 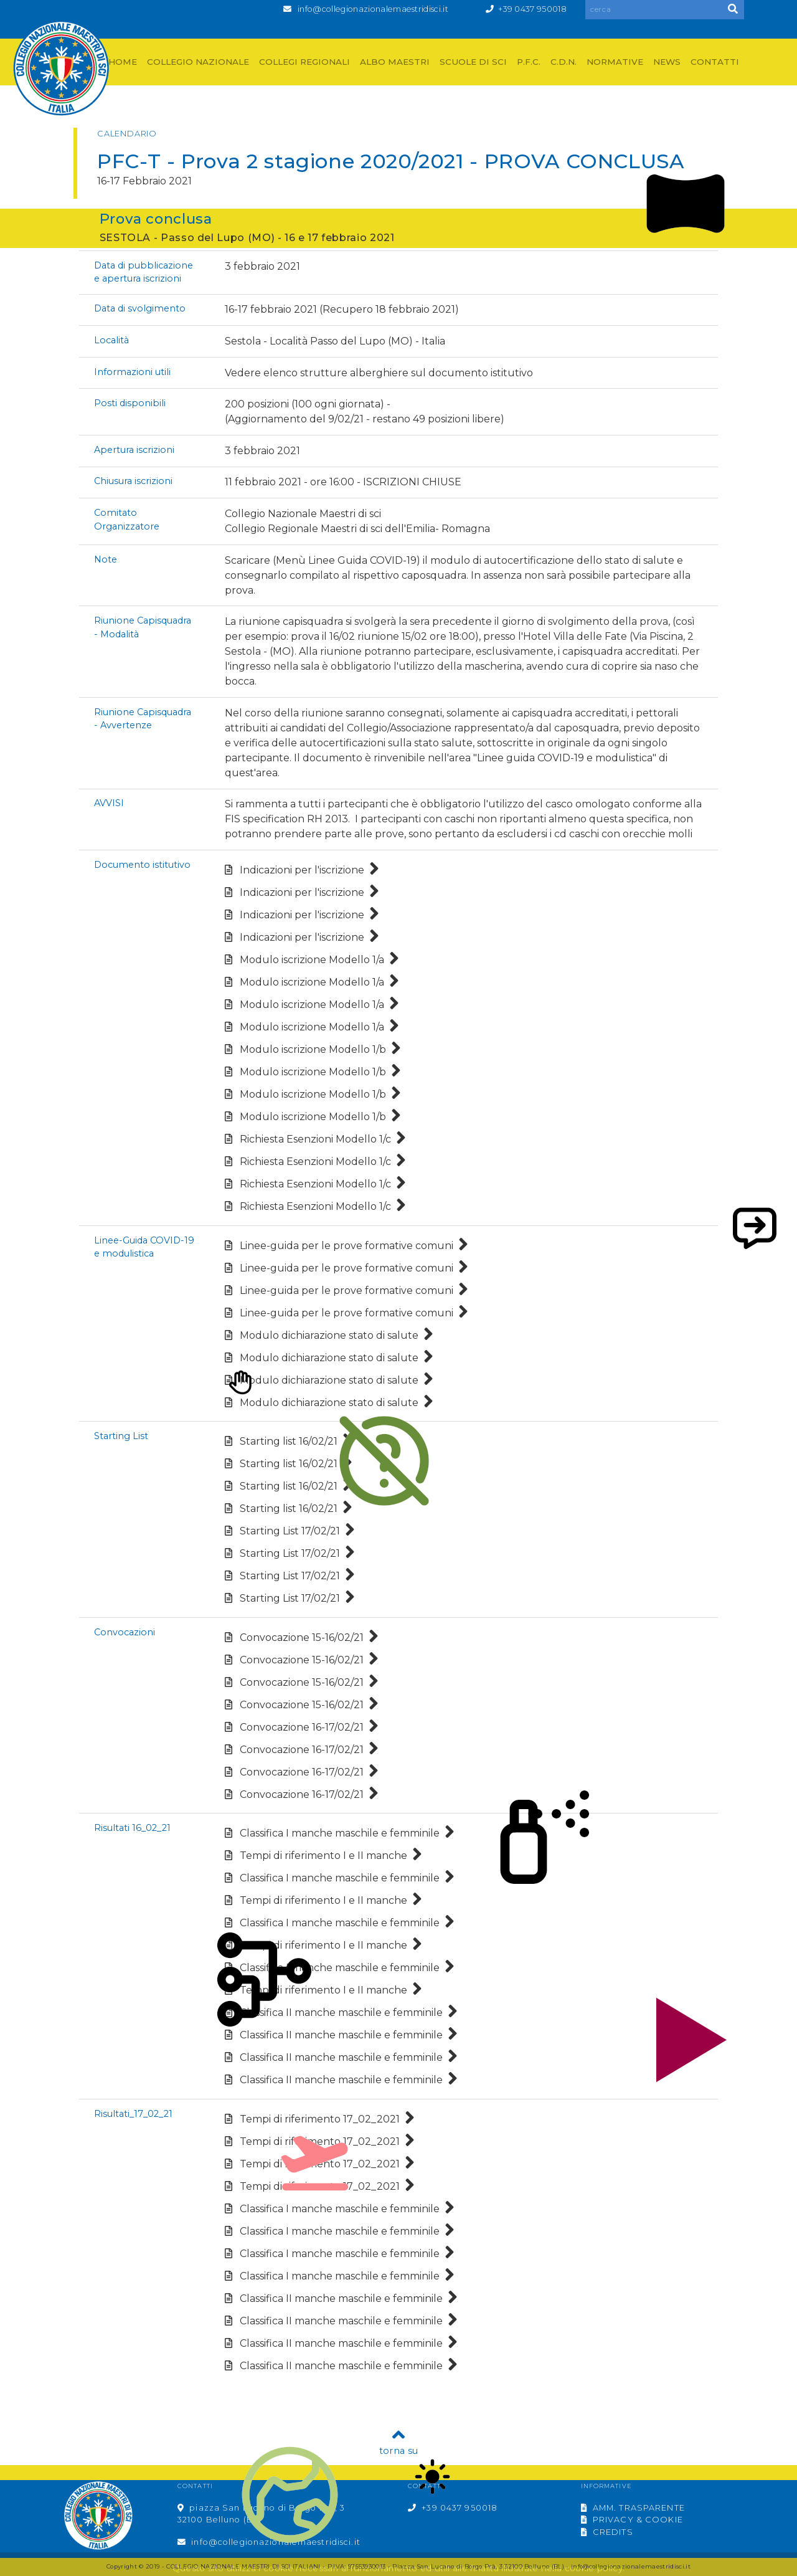 I want to click on stop or pause current action, so click(x=241, y=1382).